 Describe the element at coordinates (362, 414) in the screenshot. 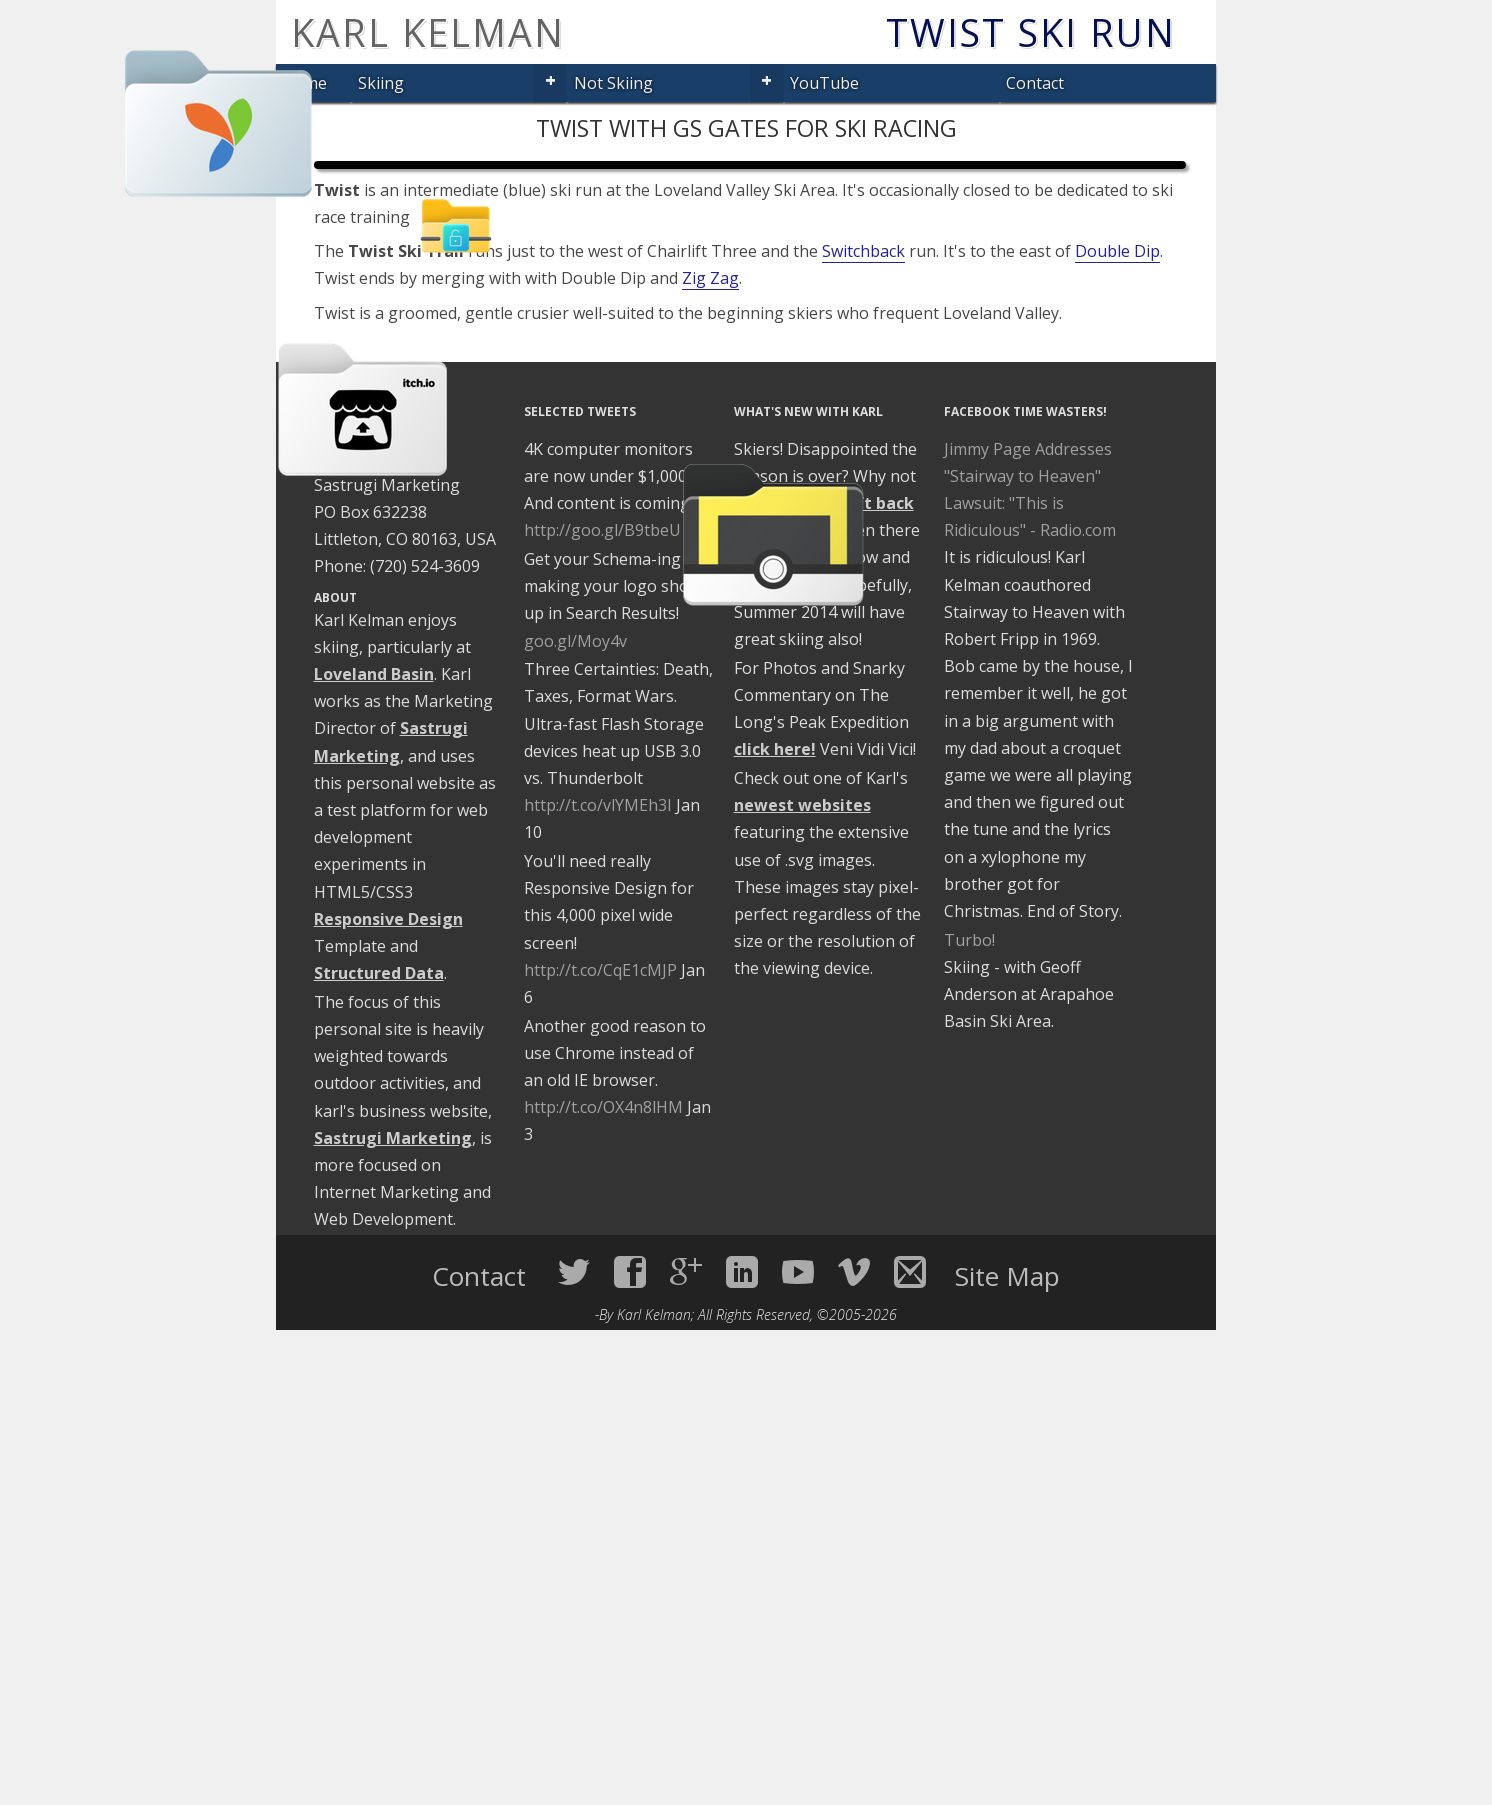

I see `open your itch.io games folder` at that location.